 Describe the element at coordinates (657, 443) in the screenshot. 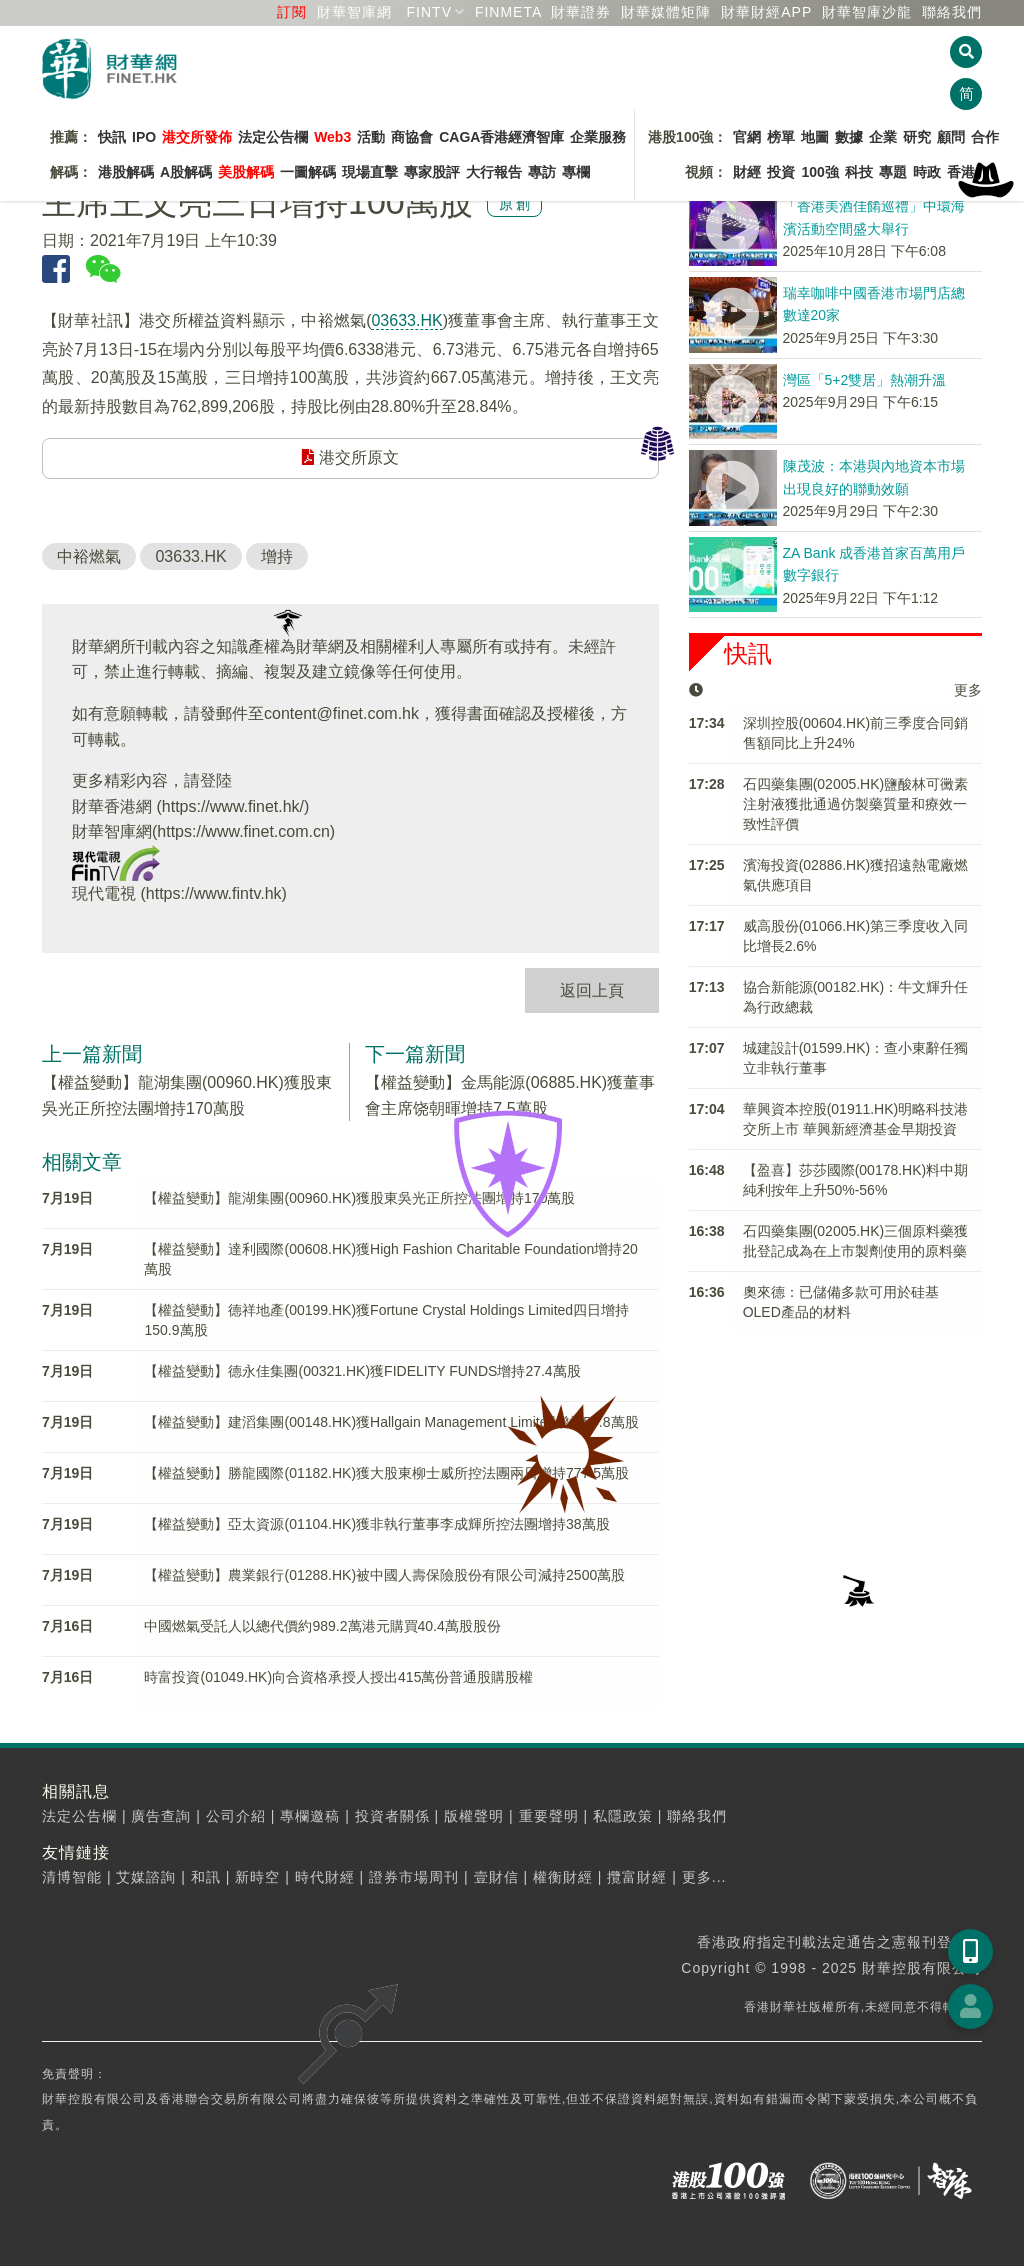

I see `select winter jacket or outerwear item` at that location.